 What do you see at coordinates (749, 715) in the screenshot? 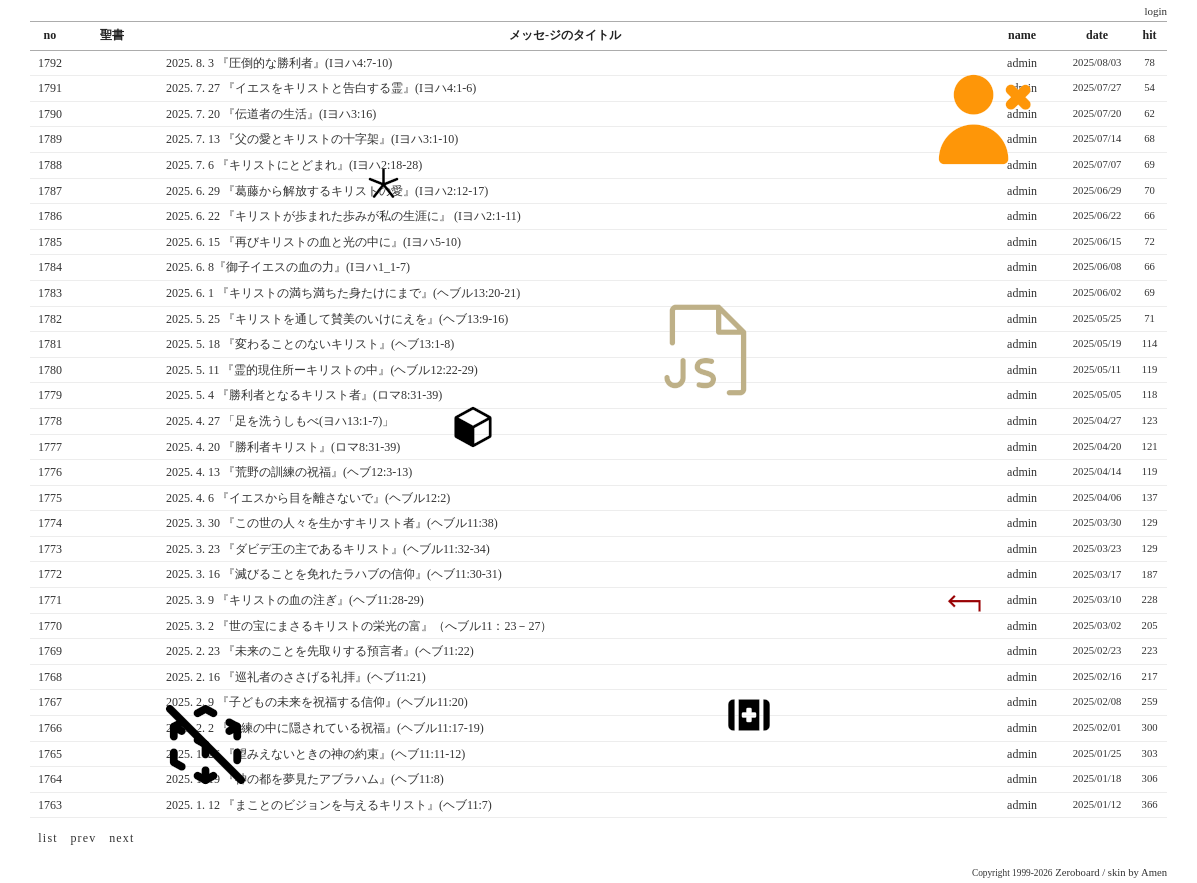
I see `access medical information or first aid resources` at bounding box center [749, 715].